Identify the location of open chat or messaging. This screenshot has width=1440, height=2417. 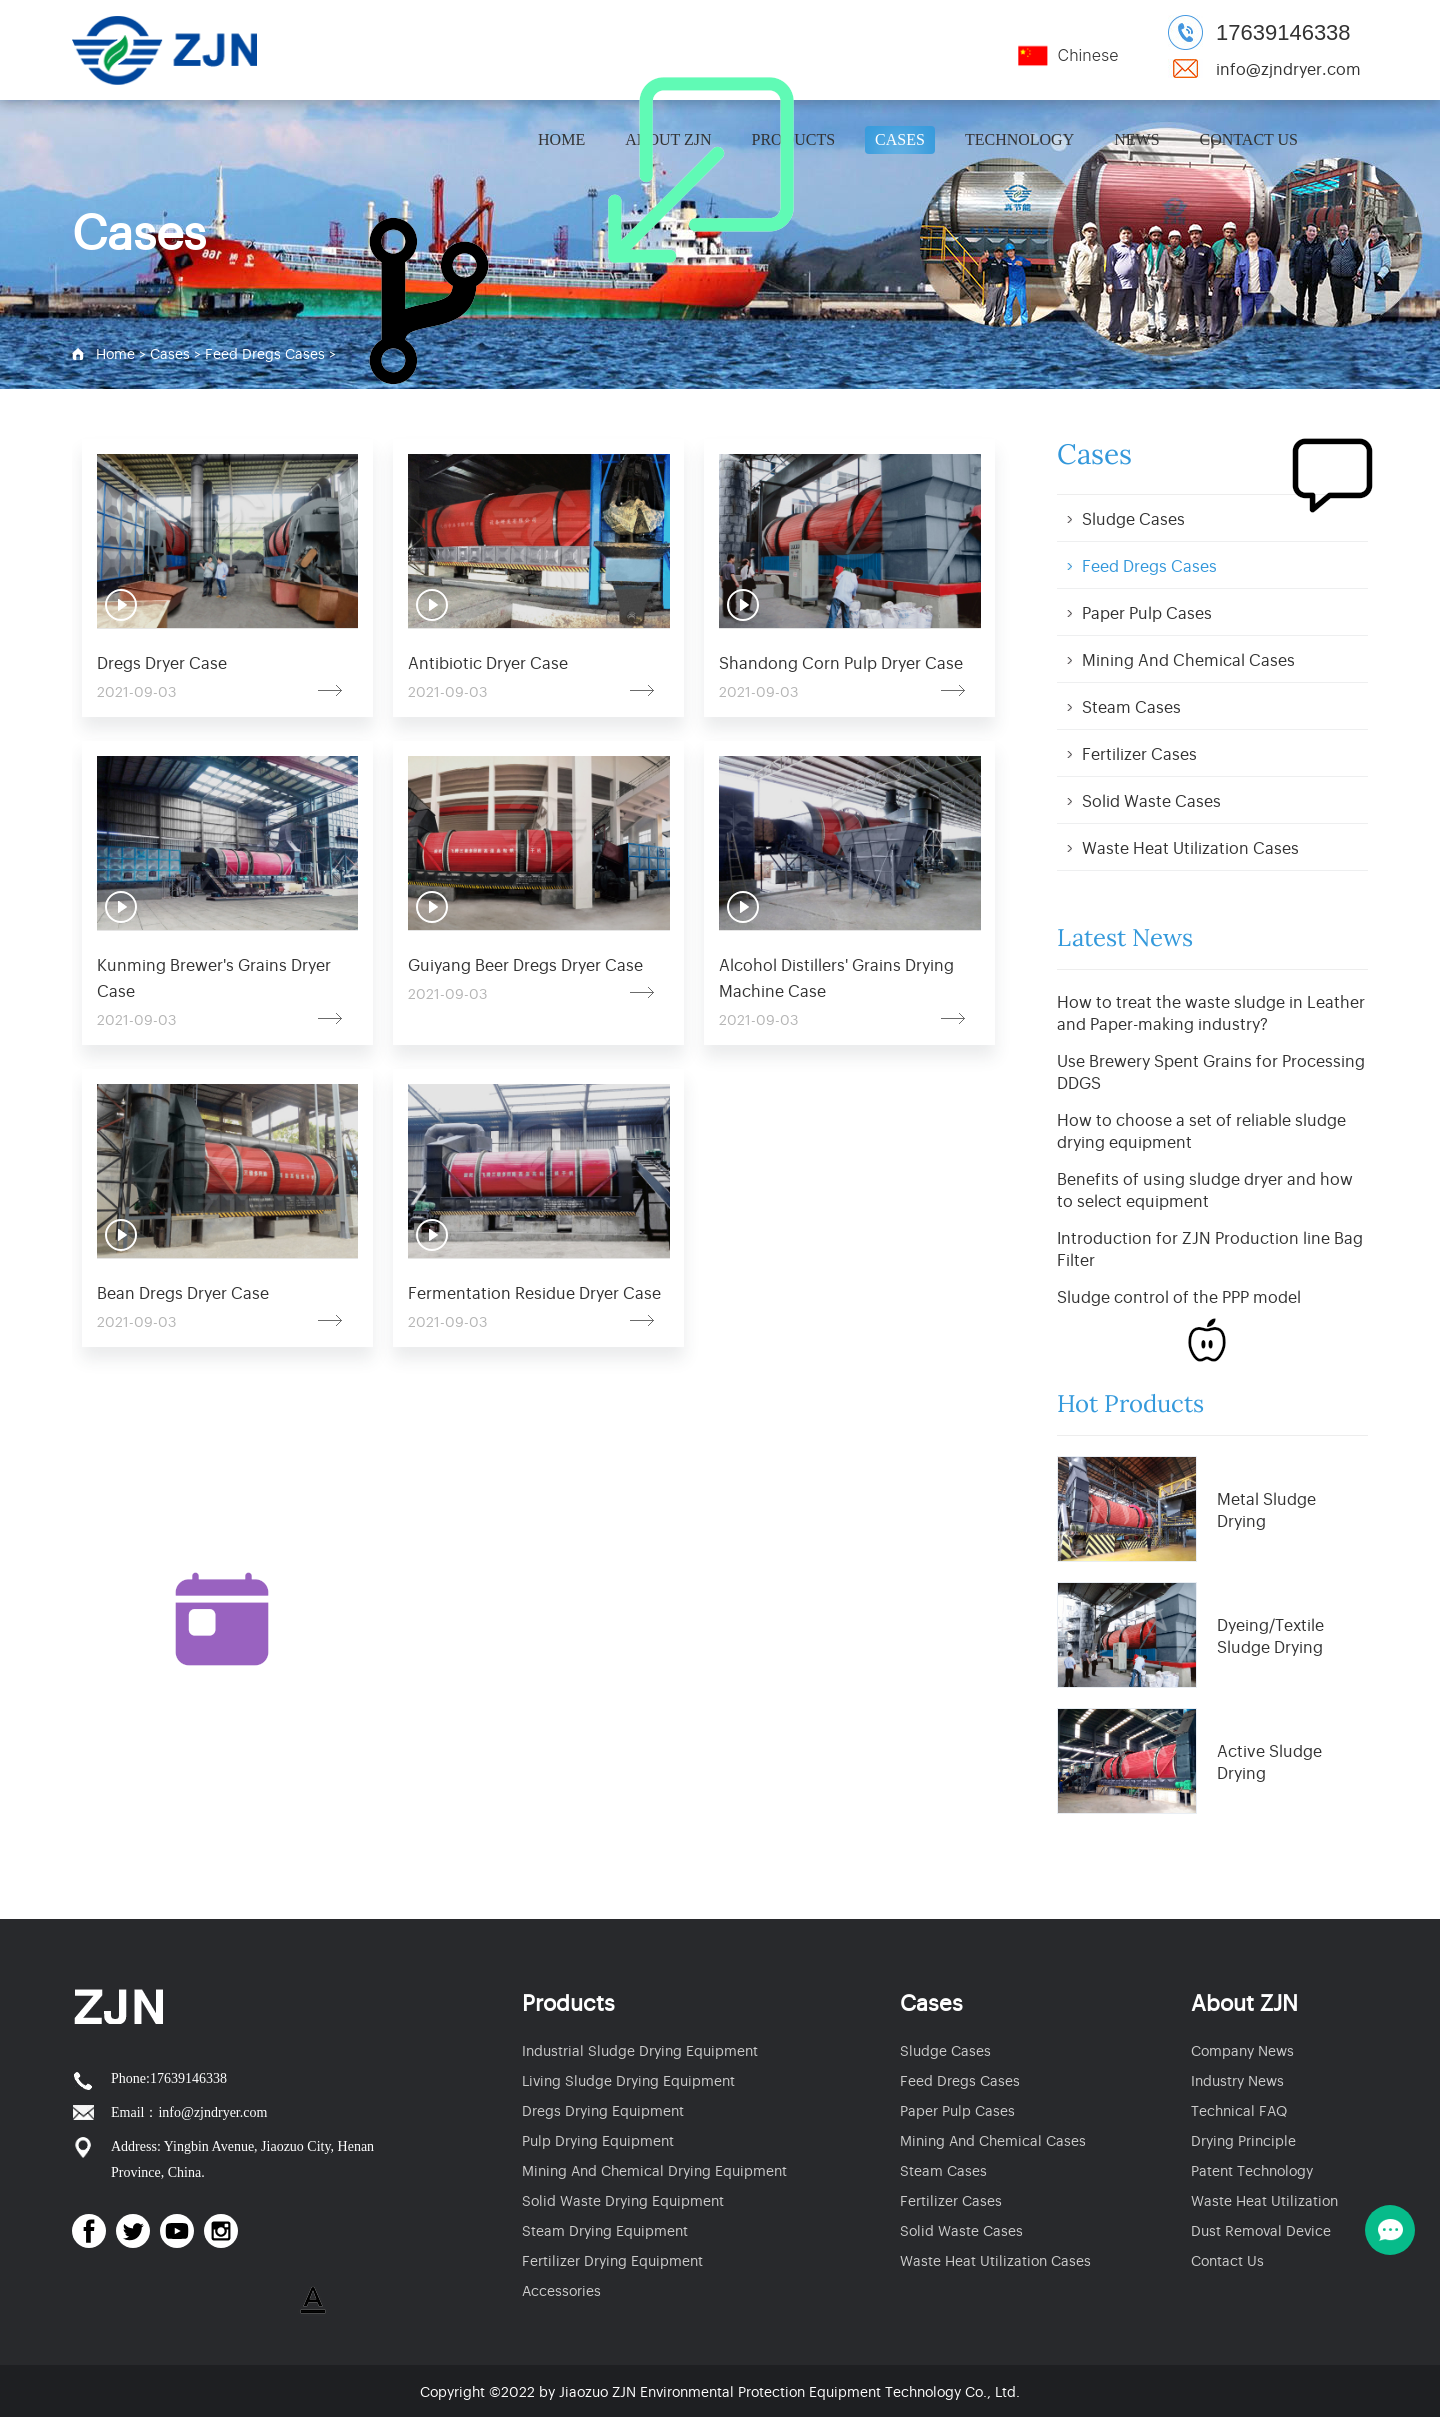
(1332, 475).